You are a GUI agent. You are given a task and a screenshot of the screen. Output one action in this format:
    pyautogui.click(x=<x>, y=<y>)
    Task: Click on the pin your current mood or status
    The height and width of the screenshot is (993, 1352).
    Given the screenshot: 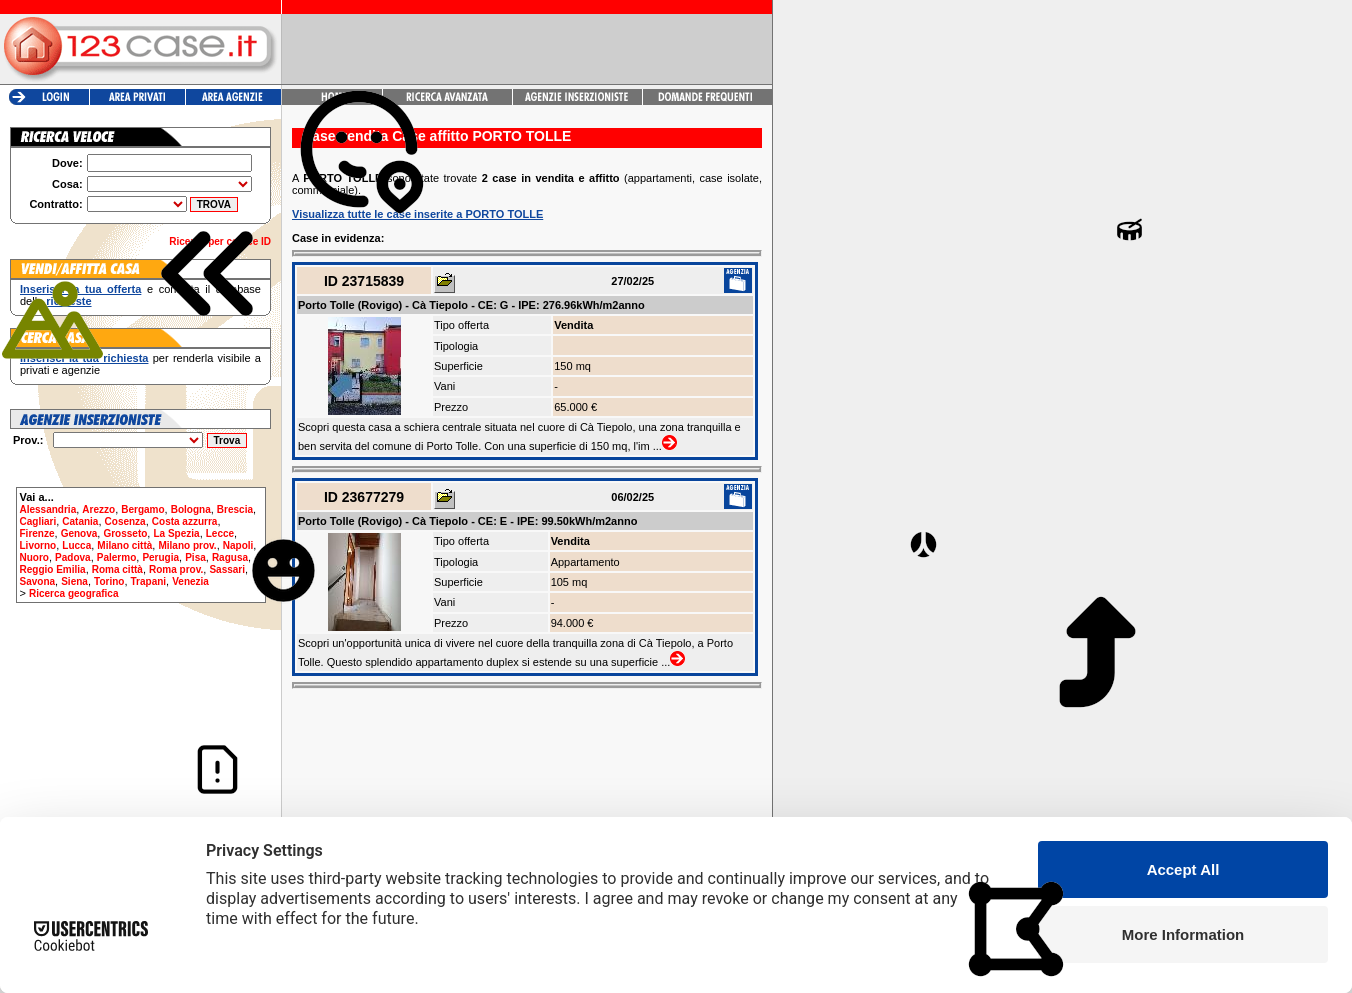 What is the action you would take?
    pyautogui.click(x=359, y=149)
    